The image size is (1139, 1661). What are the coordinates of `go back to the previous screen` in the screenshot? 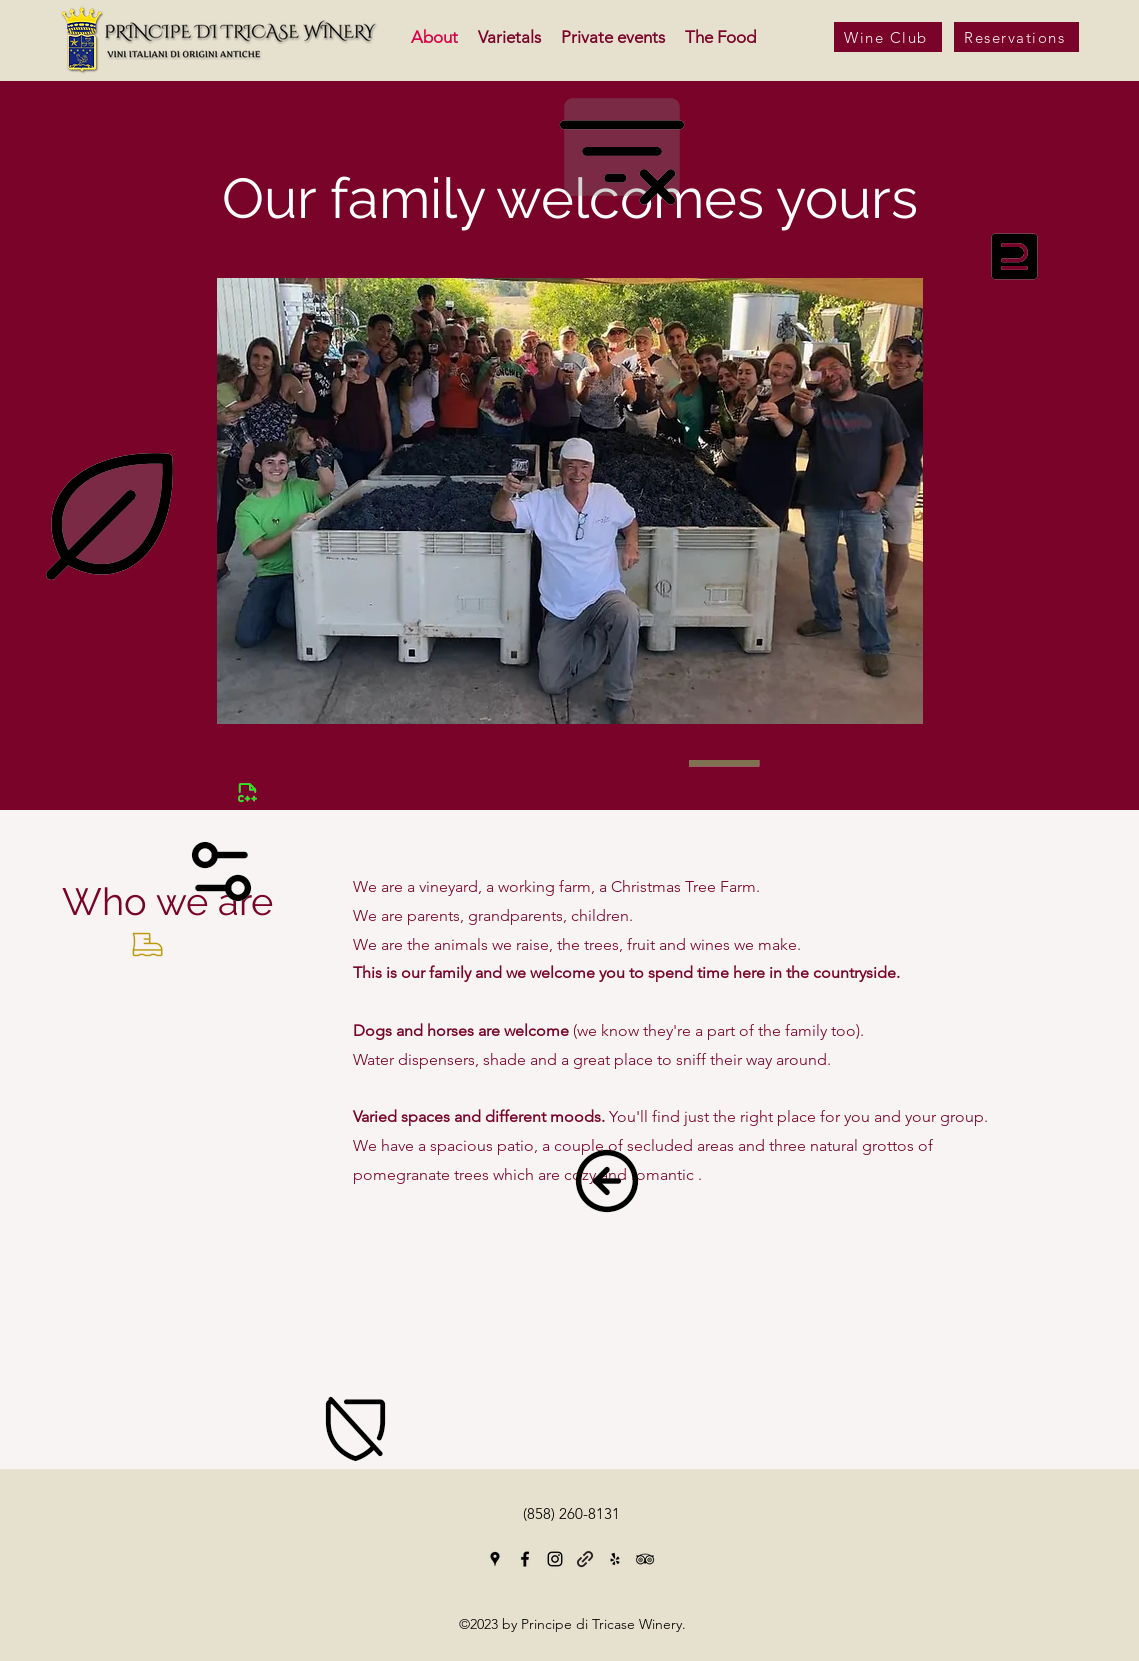 It's located at (607, 1181).